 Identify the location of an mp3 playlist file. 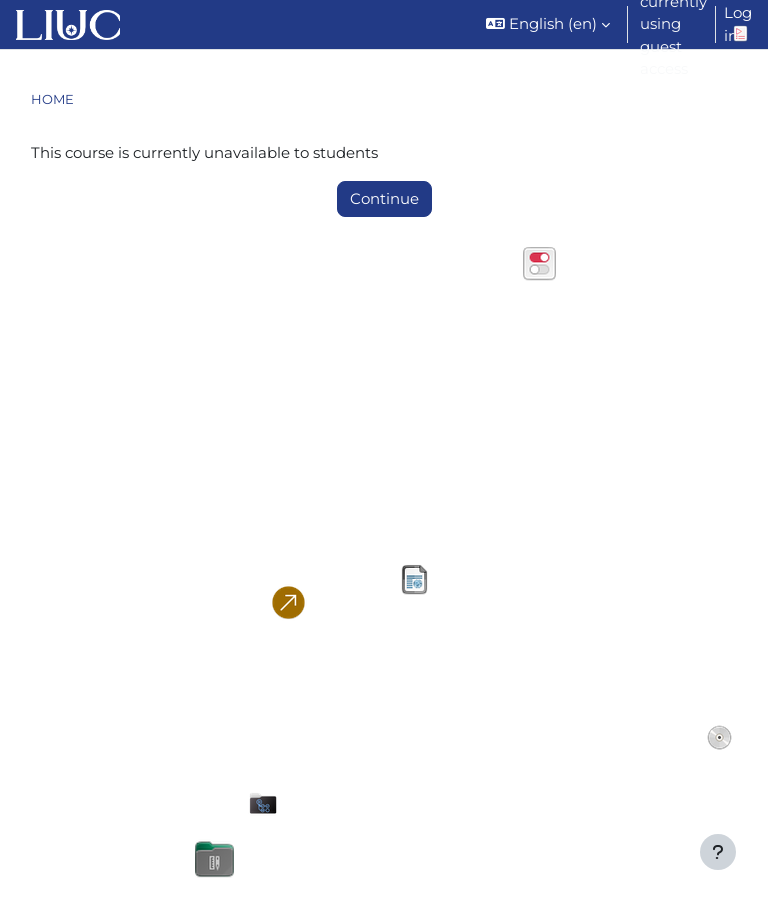
(740, 33).